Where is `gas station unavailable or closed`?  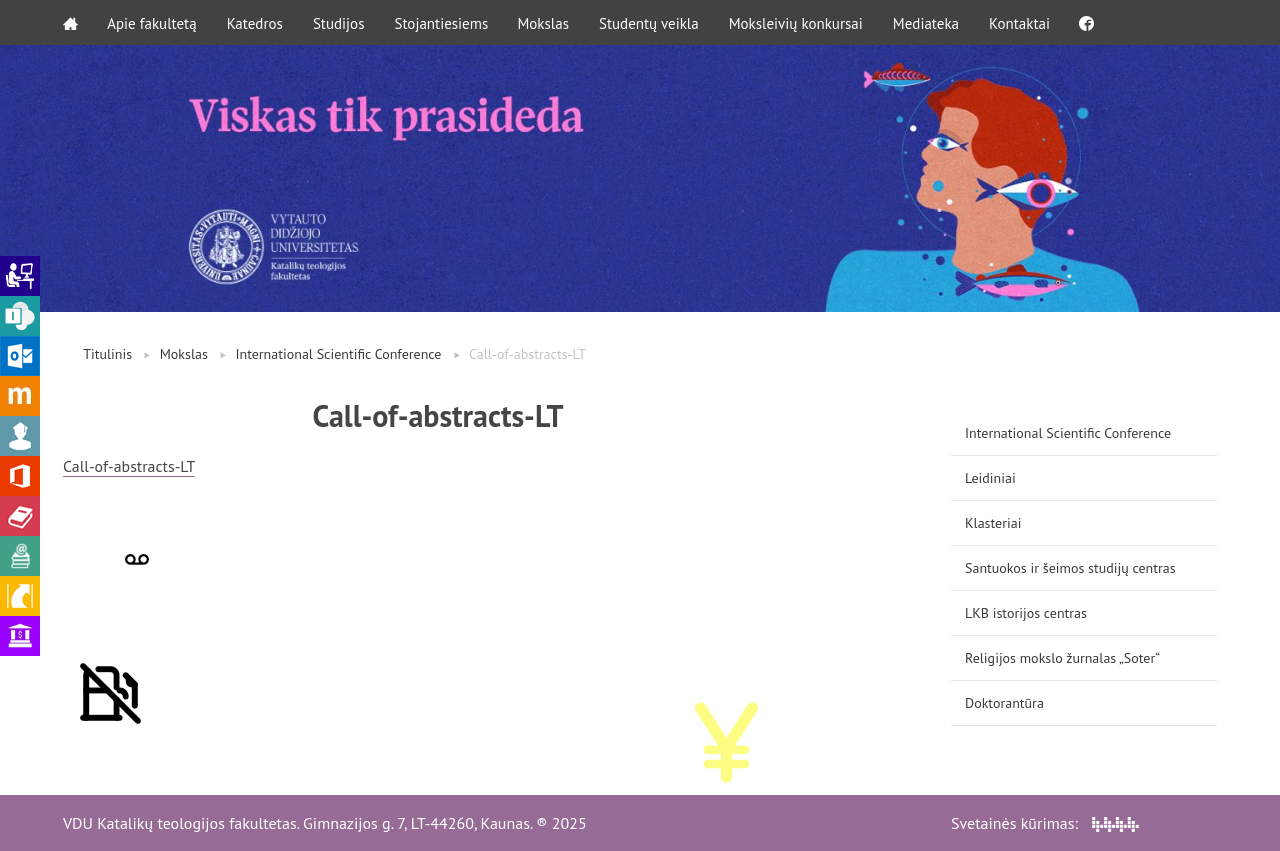
gas station unavailable or closed is located at coordinates (110, 693).